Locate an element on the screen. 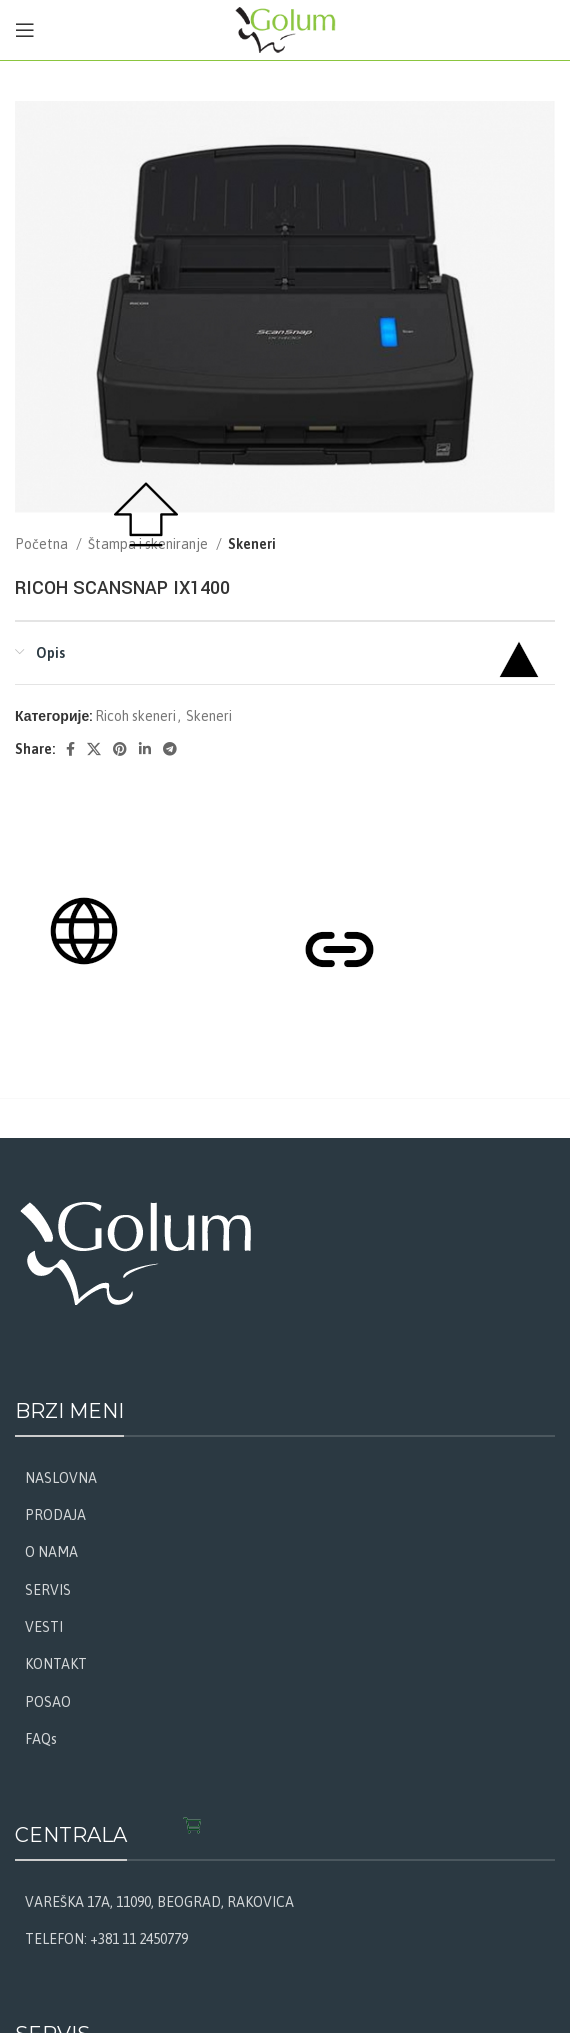  view your shopping cart is located at coordinates (192, 1825).